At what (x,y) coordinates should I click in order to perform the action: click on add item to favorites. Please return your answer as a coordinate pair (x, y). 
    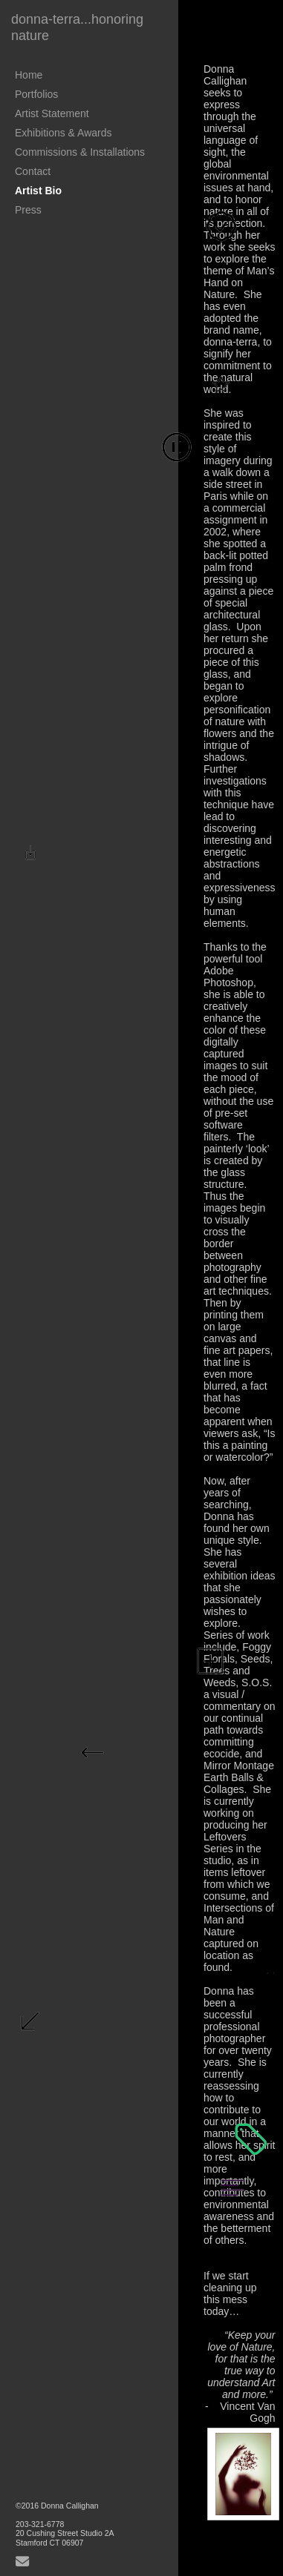
    Looking at the image, I should click on (221, 384).